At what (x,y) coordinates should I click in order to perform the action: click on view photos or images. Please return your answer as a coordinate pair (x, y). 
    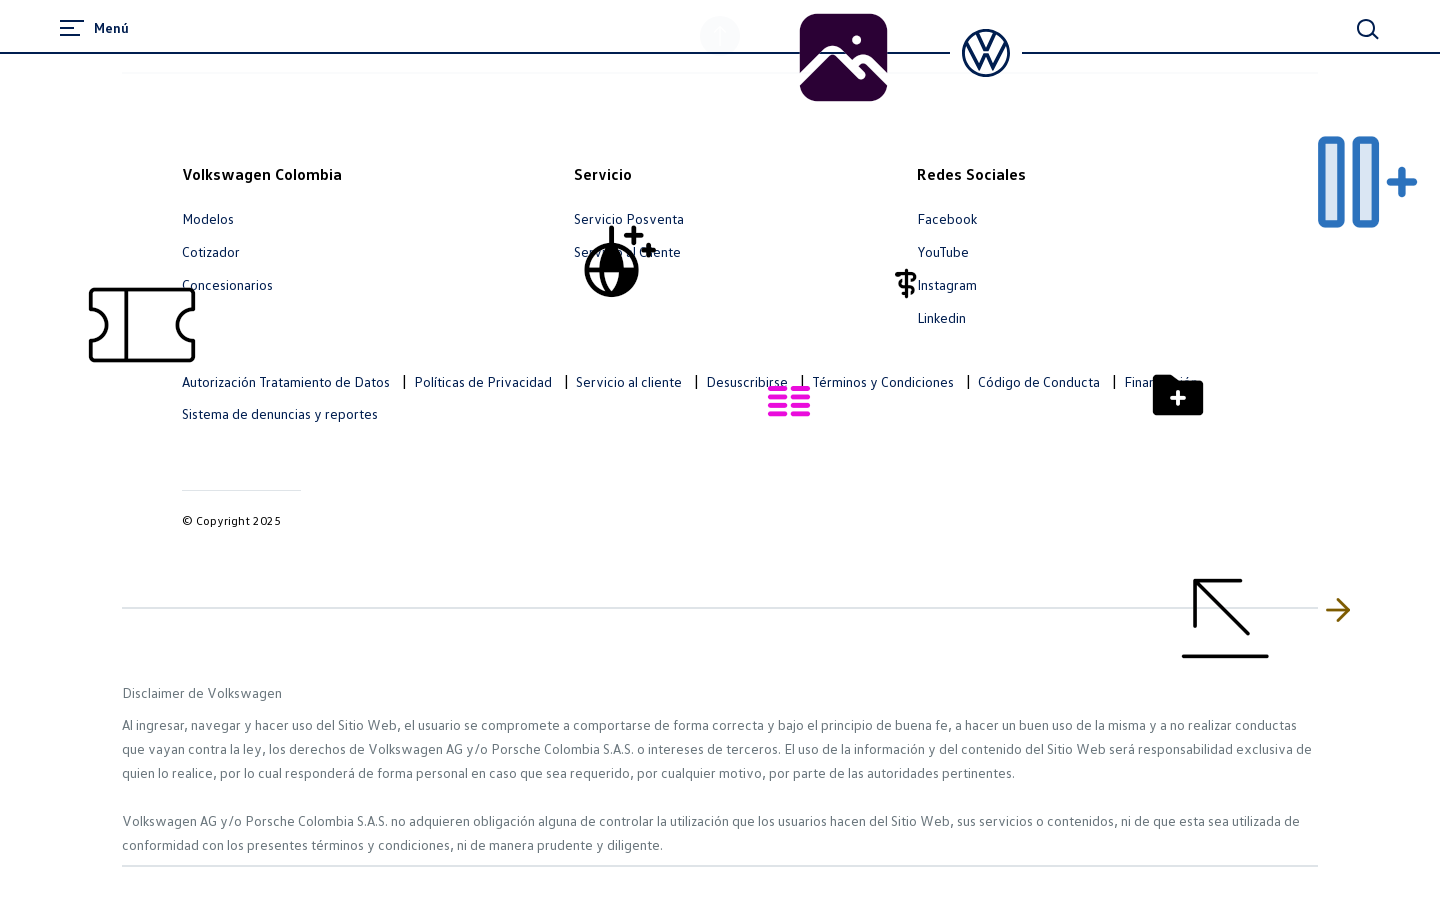
    Looking at the image, I should click on (843, 57).